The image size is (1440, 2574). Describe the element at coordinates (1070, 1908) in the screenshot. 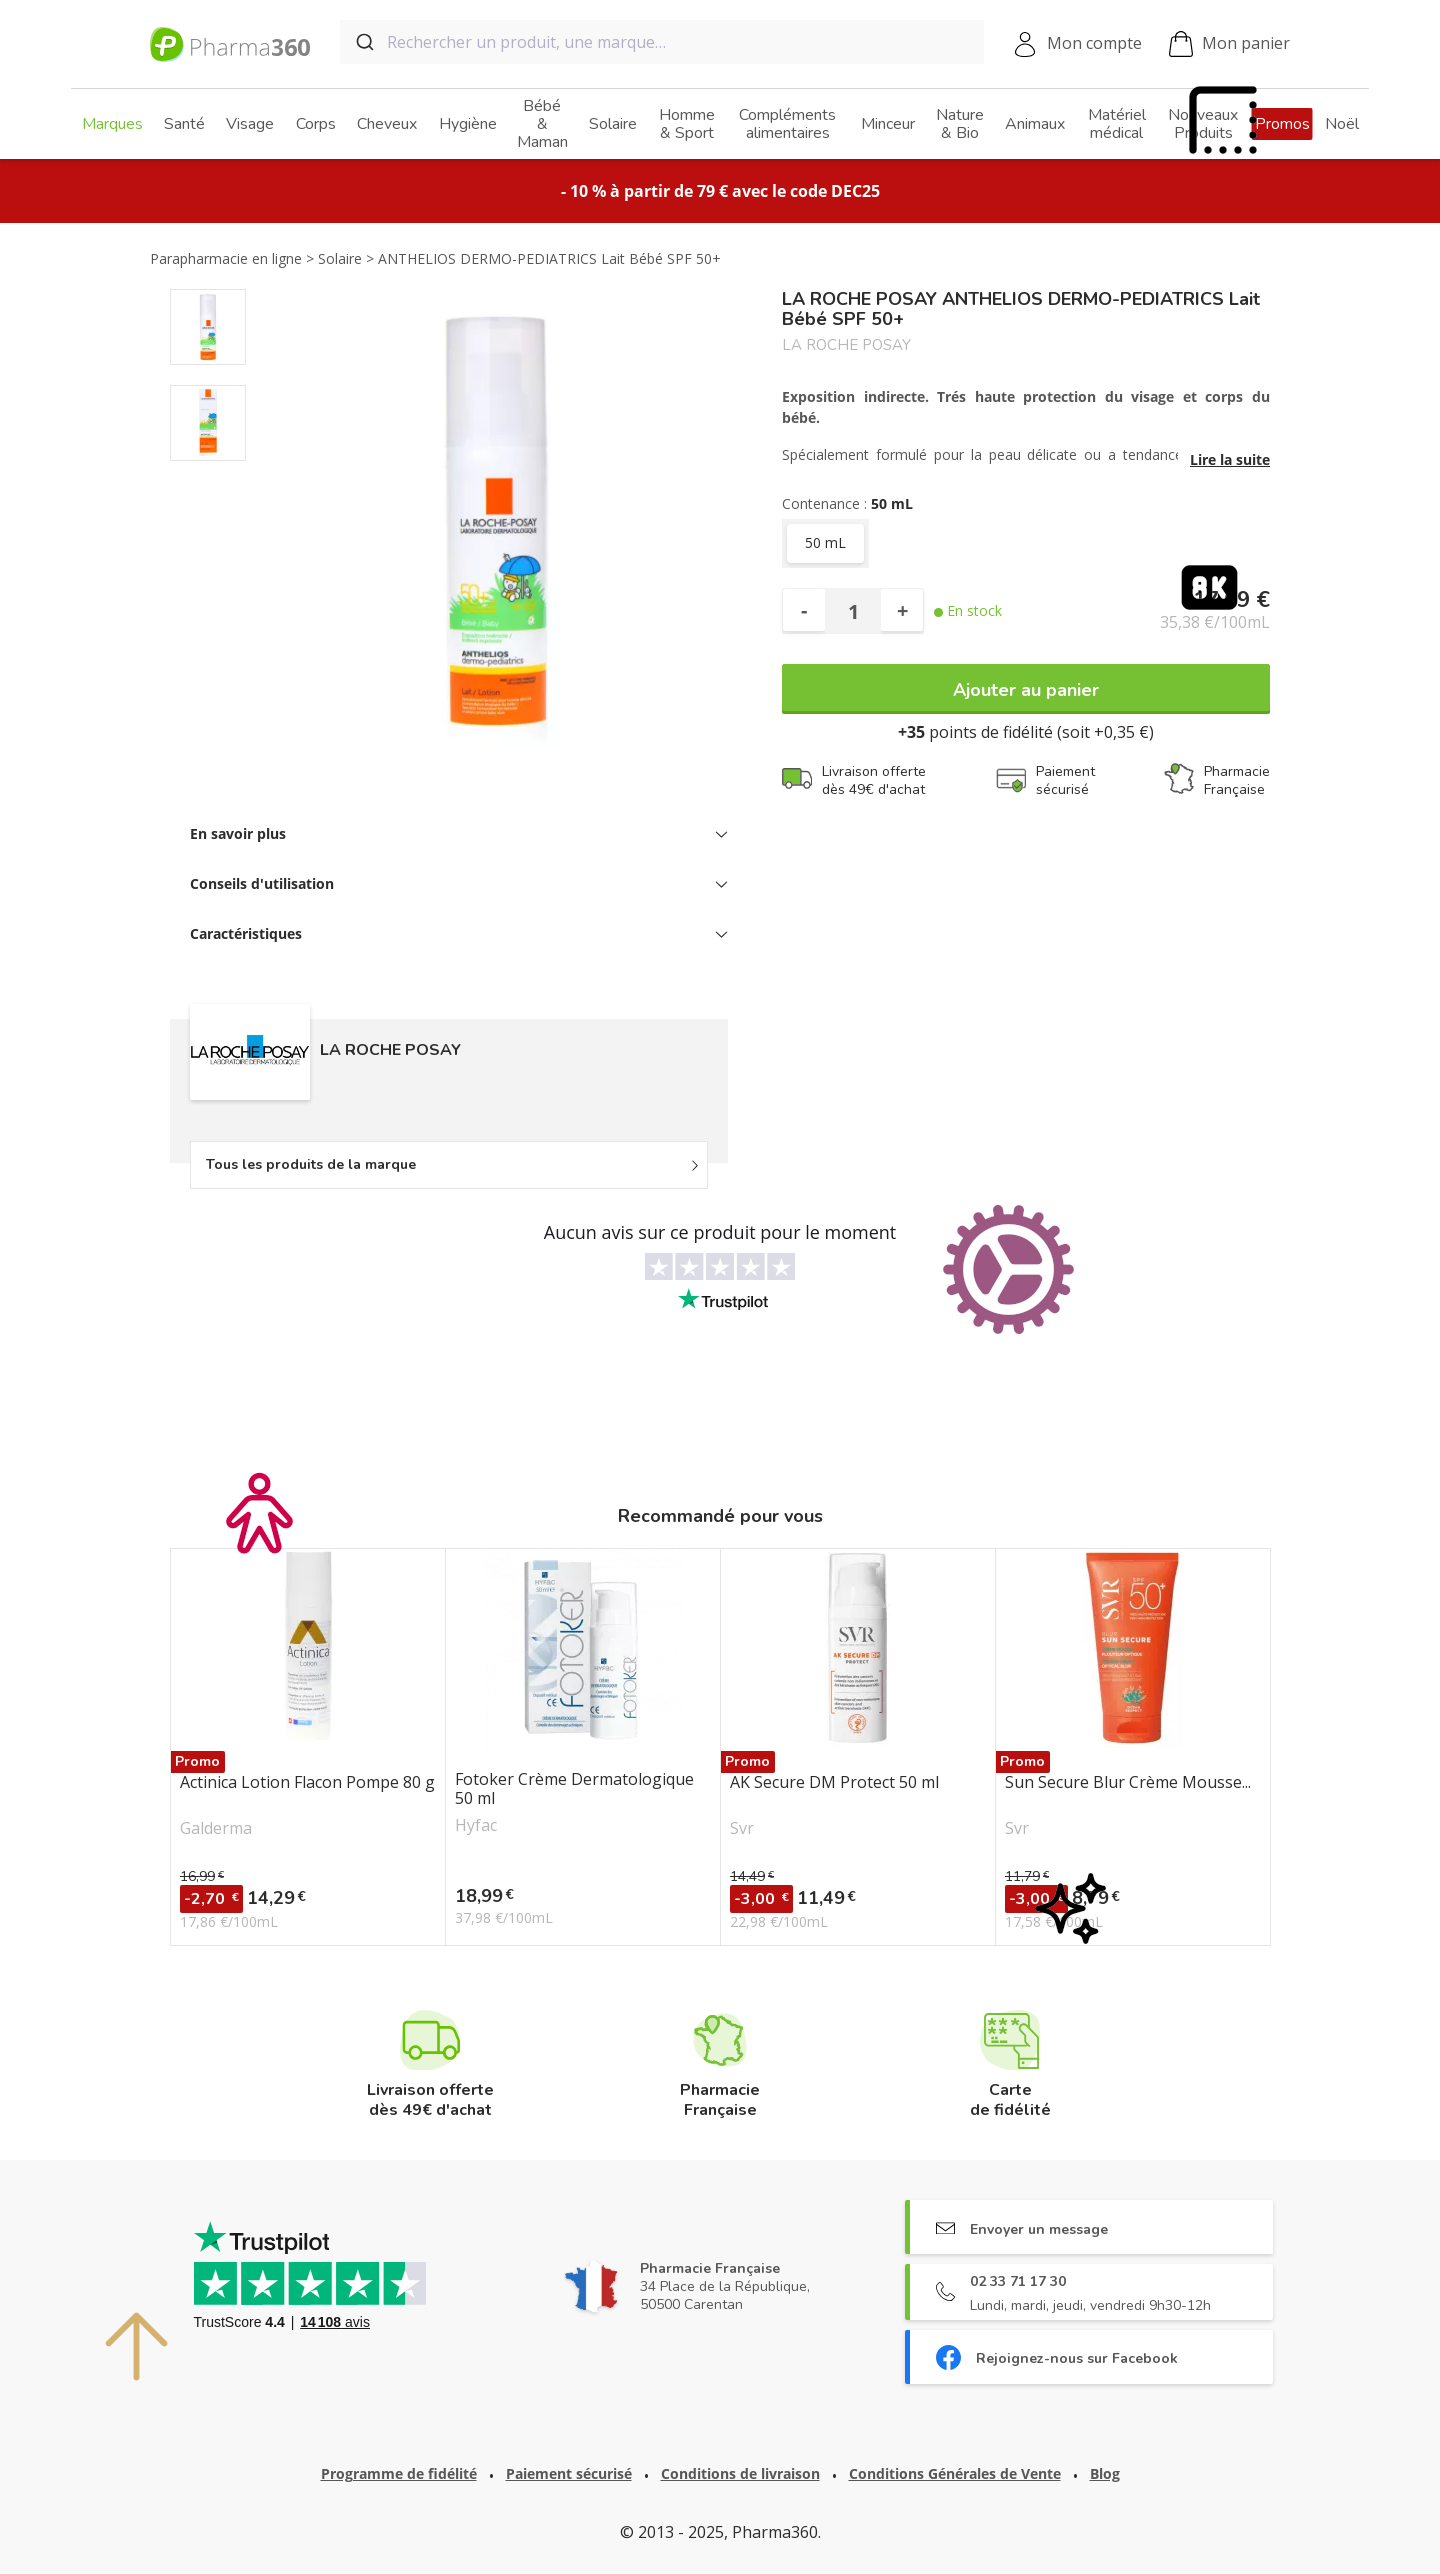

I see `indicates new or AI-generated content` at that location.